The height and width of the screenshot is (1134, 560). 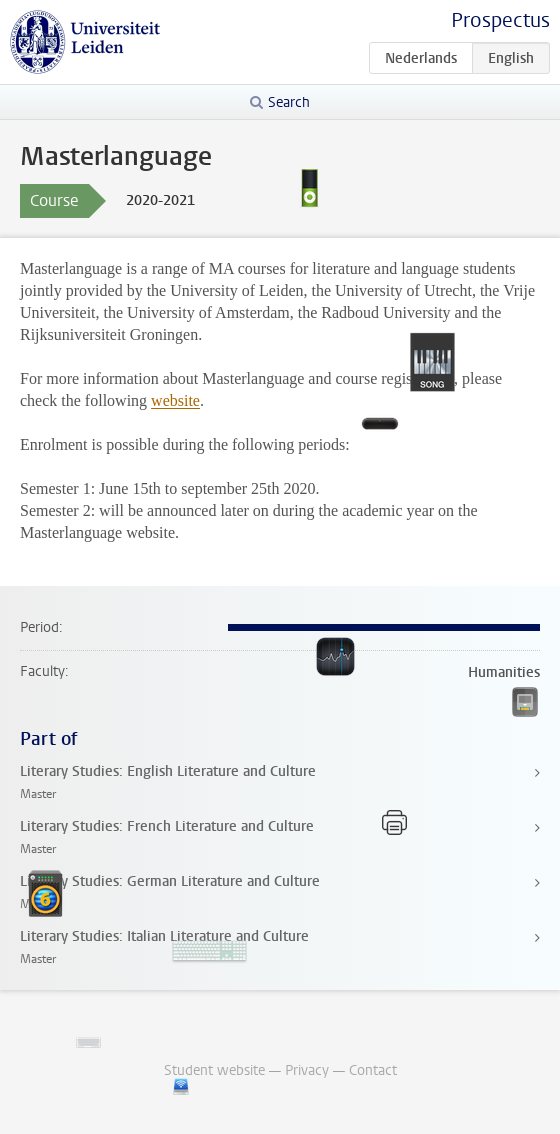 What do you see at coordinates (88, 1042) in the screenshot?
I see `connect a bluetooth keyboard` at bounding box center [88, 1042].